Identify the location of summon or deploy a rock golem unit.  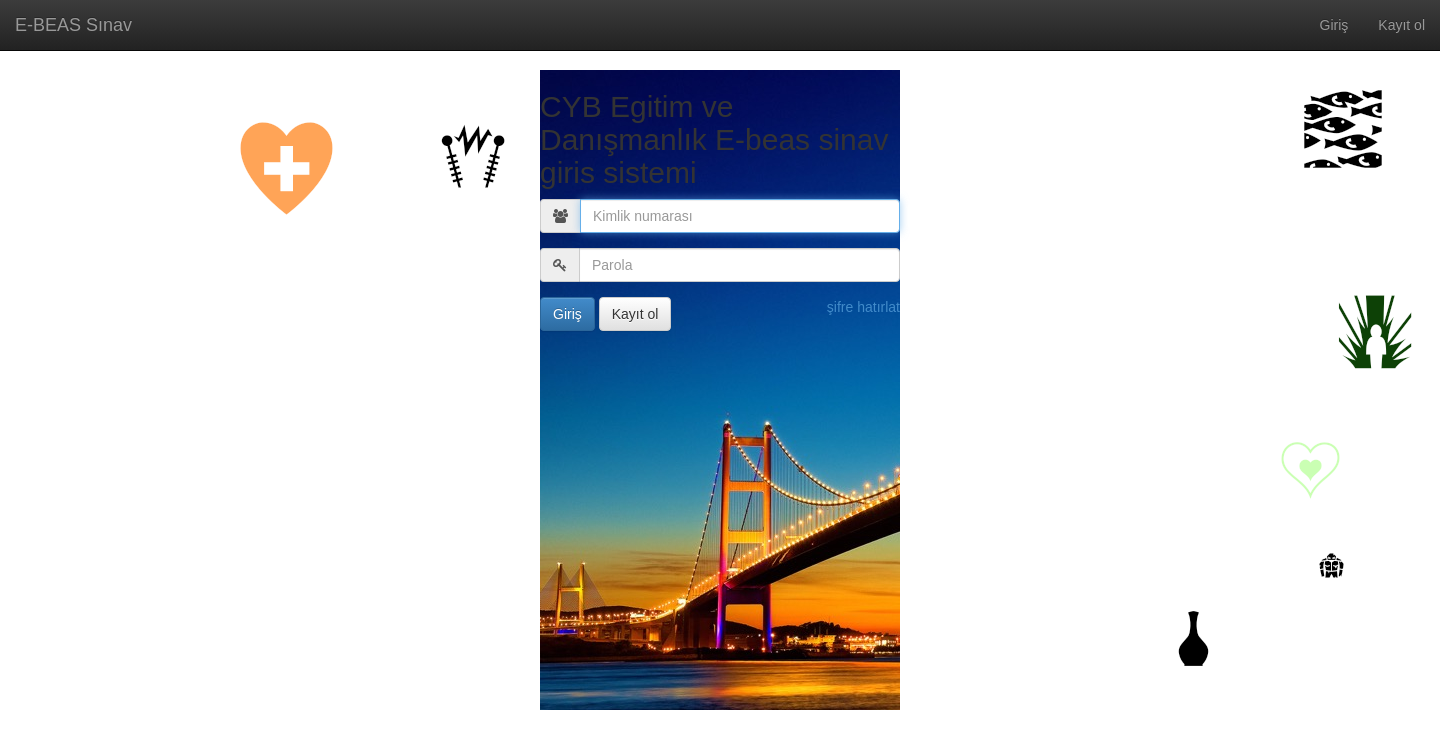
(1331, 565).